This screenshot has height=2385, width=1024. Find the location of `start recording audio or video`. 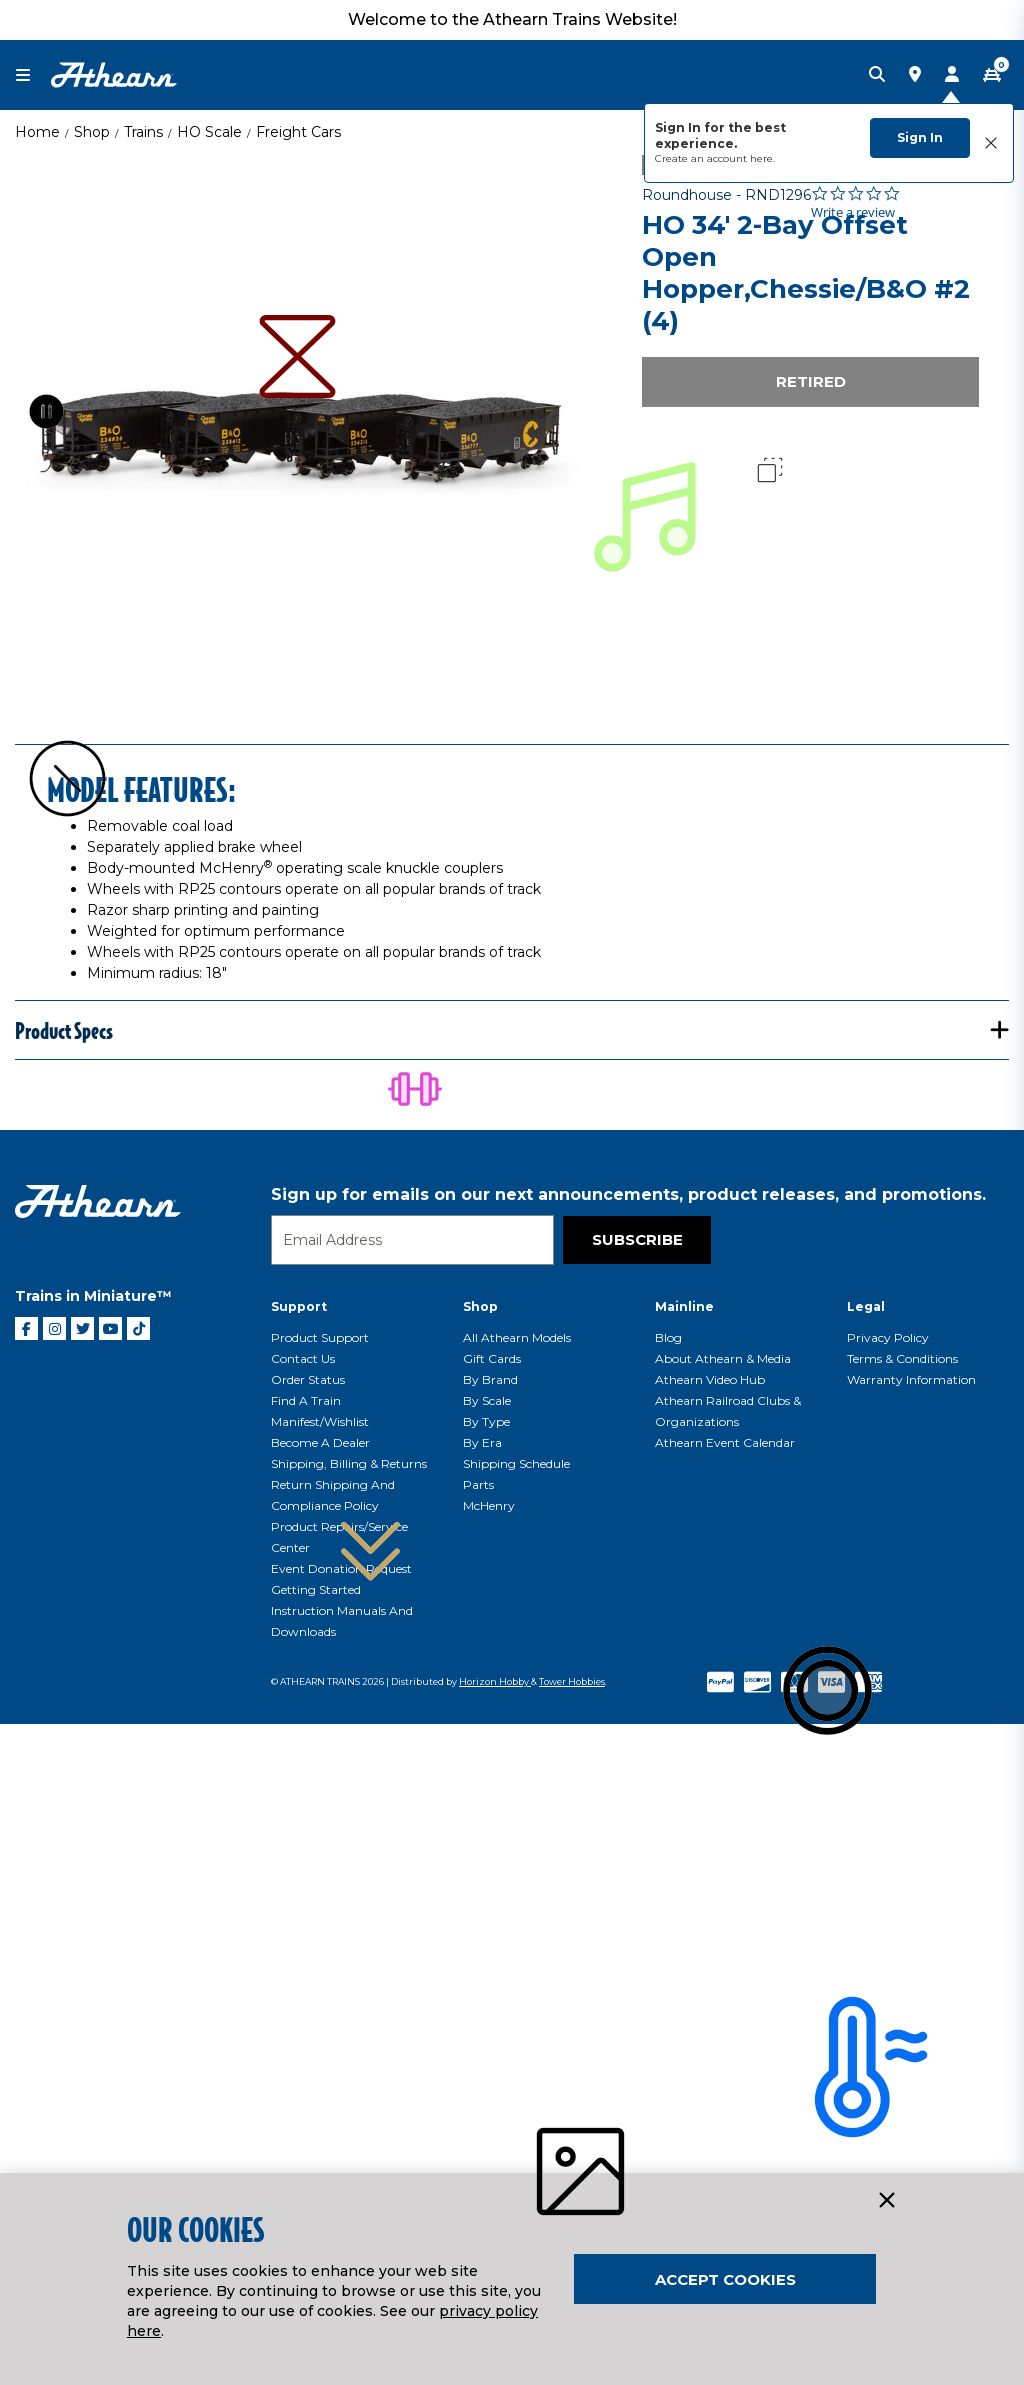

start recording audio or video is located at coordinates (827, 1690).